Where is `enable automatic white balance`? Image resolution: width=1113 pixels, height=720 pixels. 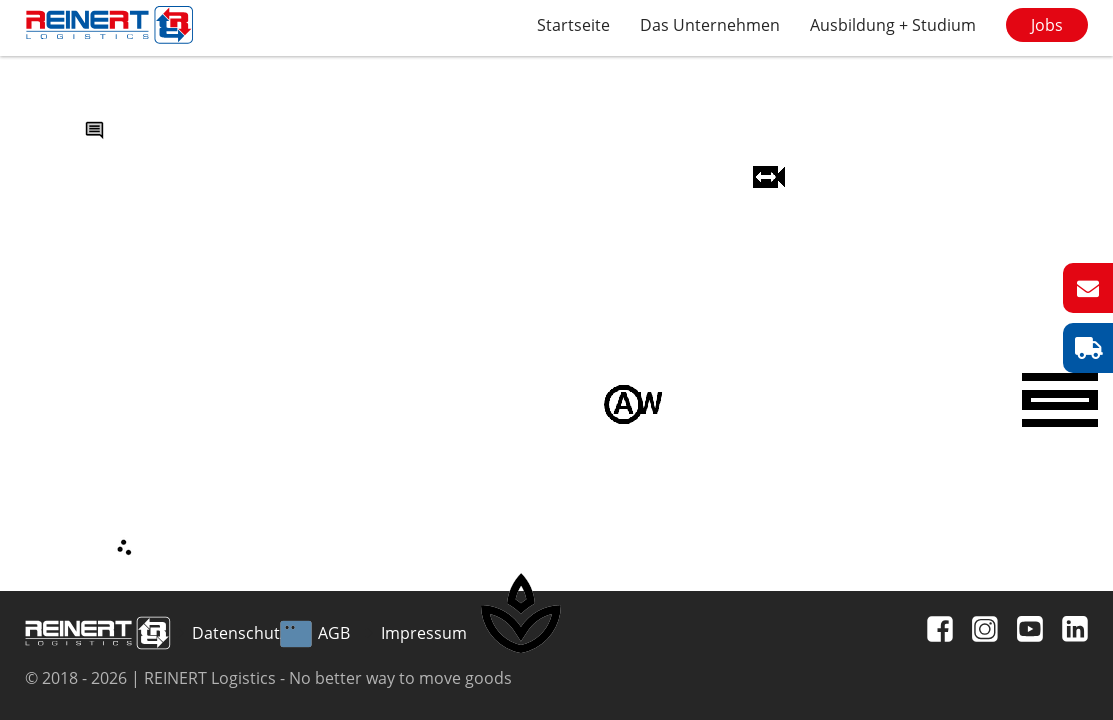 enable automatic white balance is located at coordinates (633, 404).